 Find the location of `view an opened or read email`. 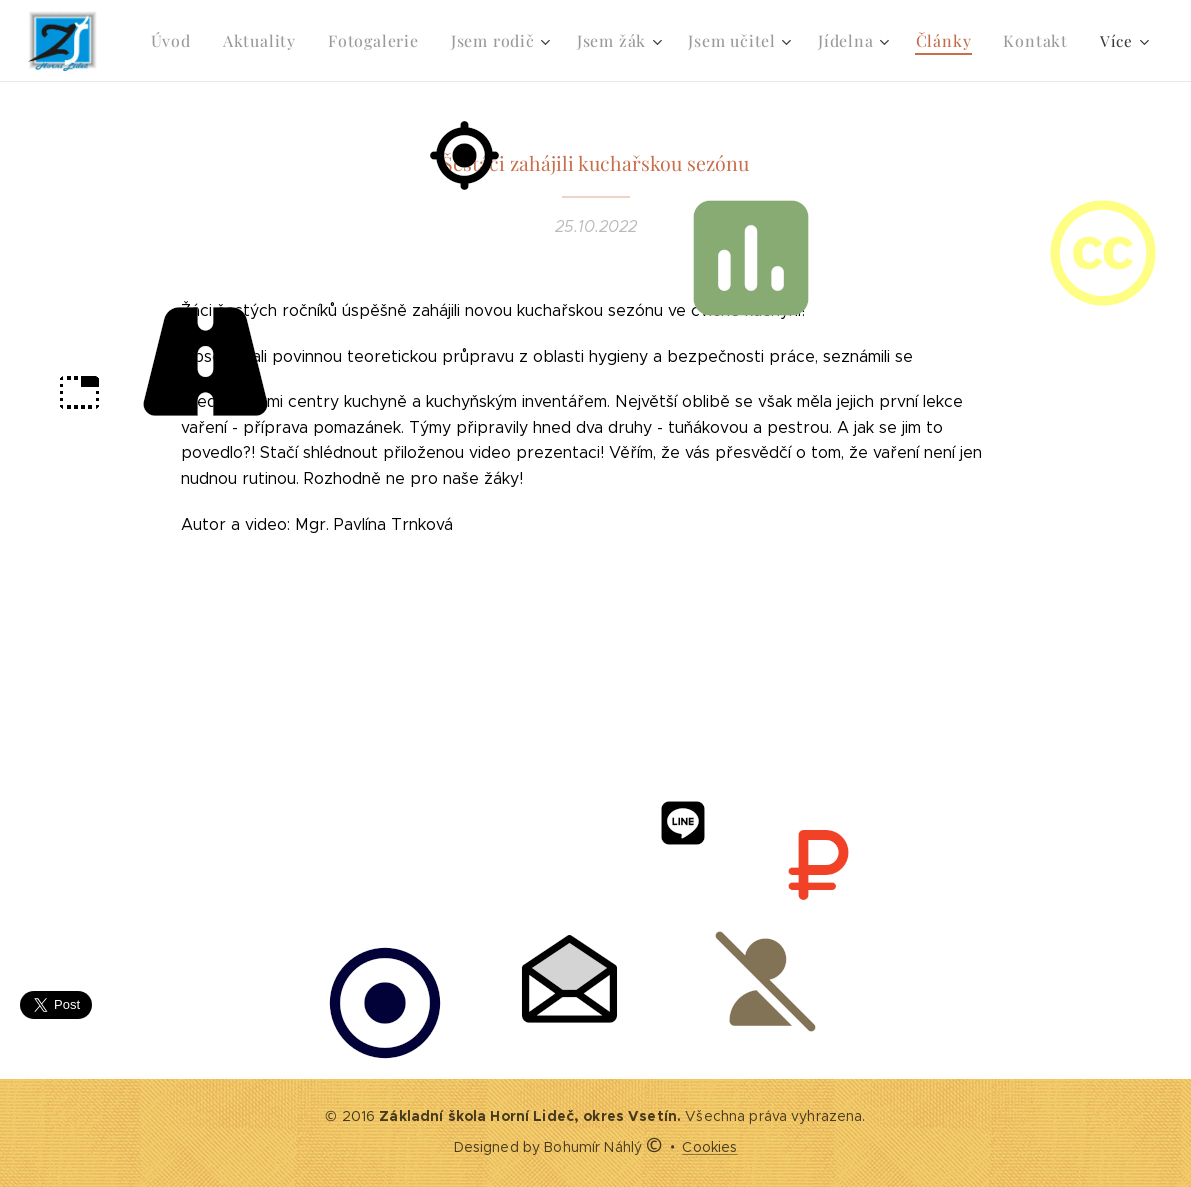

view an opened or read email is located at coordinates (569, 982).